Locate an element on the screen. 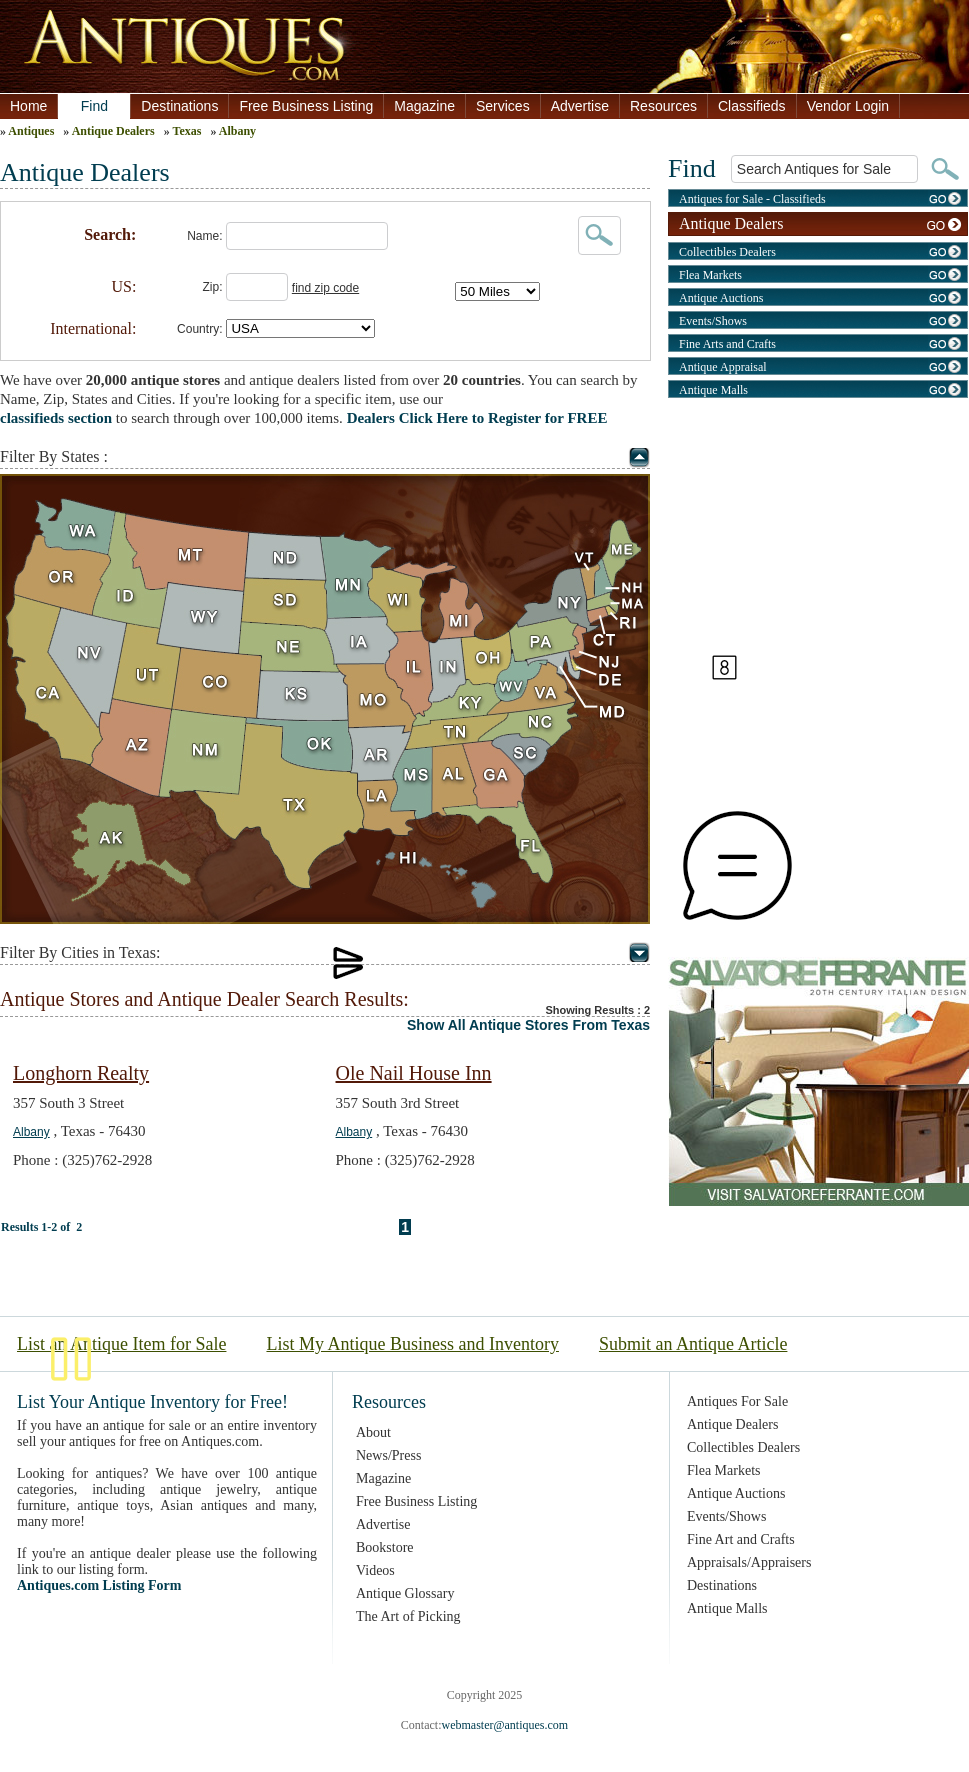  pause media playback is located at coordinates (71, 1359).